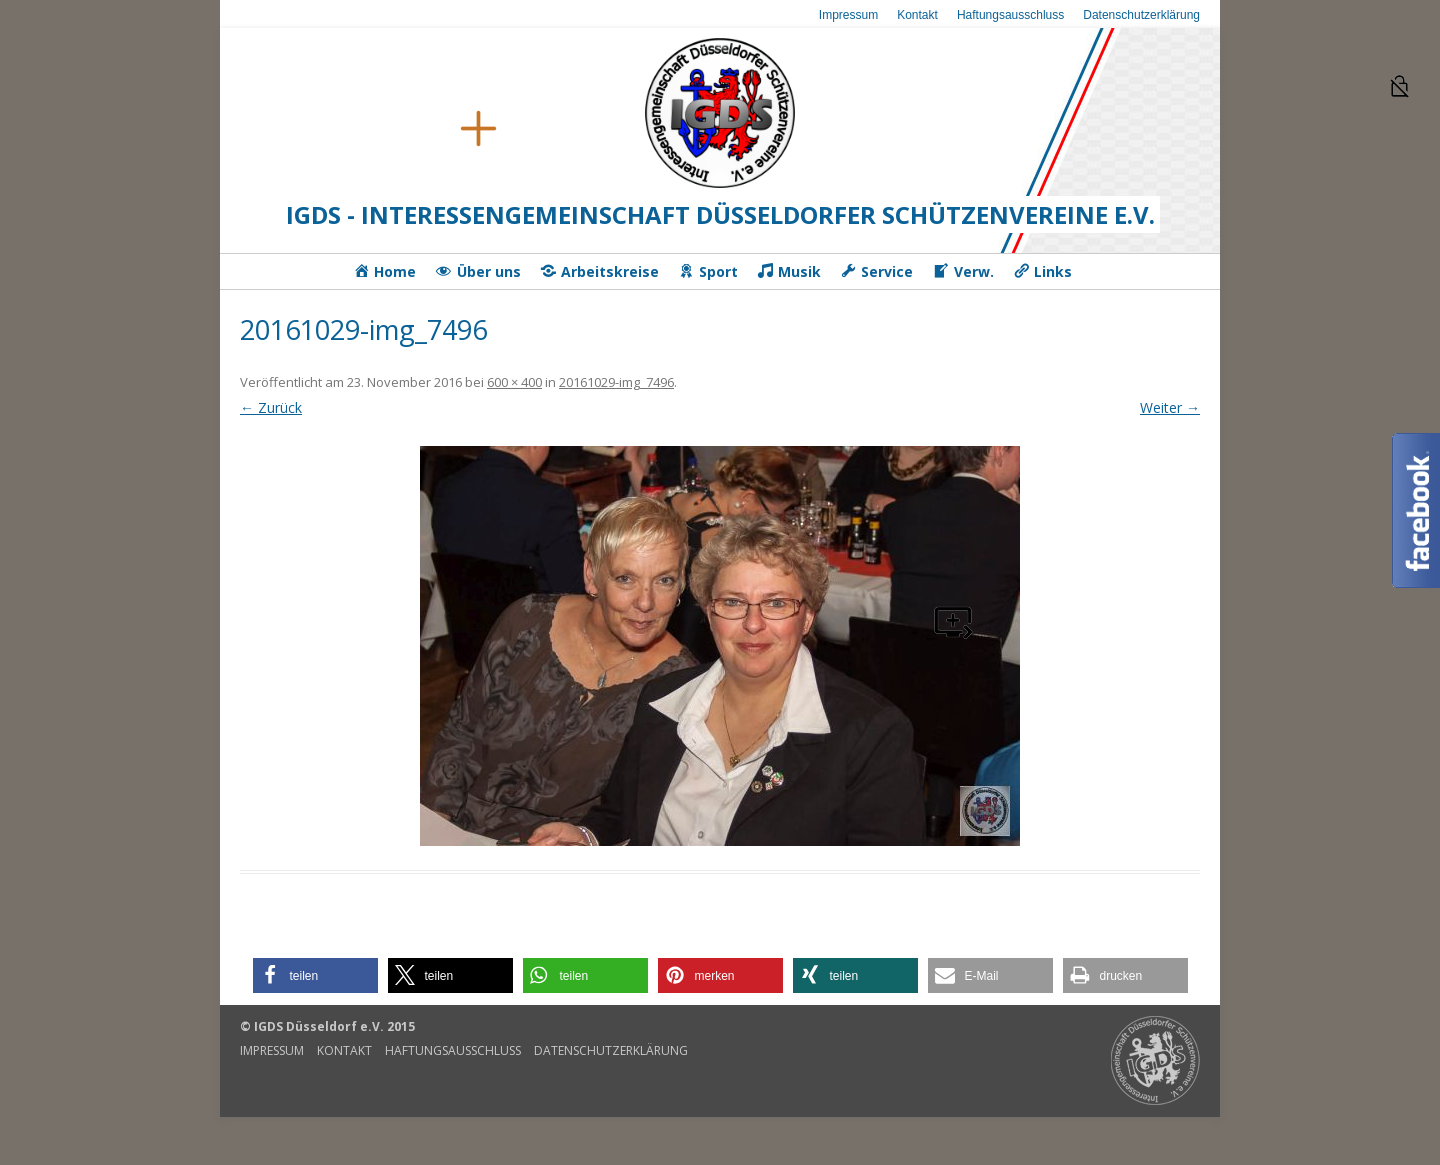  Describe the element at coordinates (478, 128) in the screenshot. I see `add a new item` at that location.